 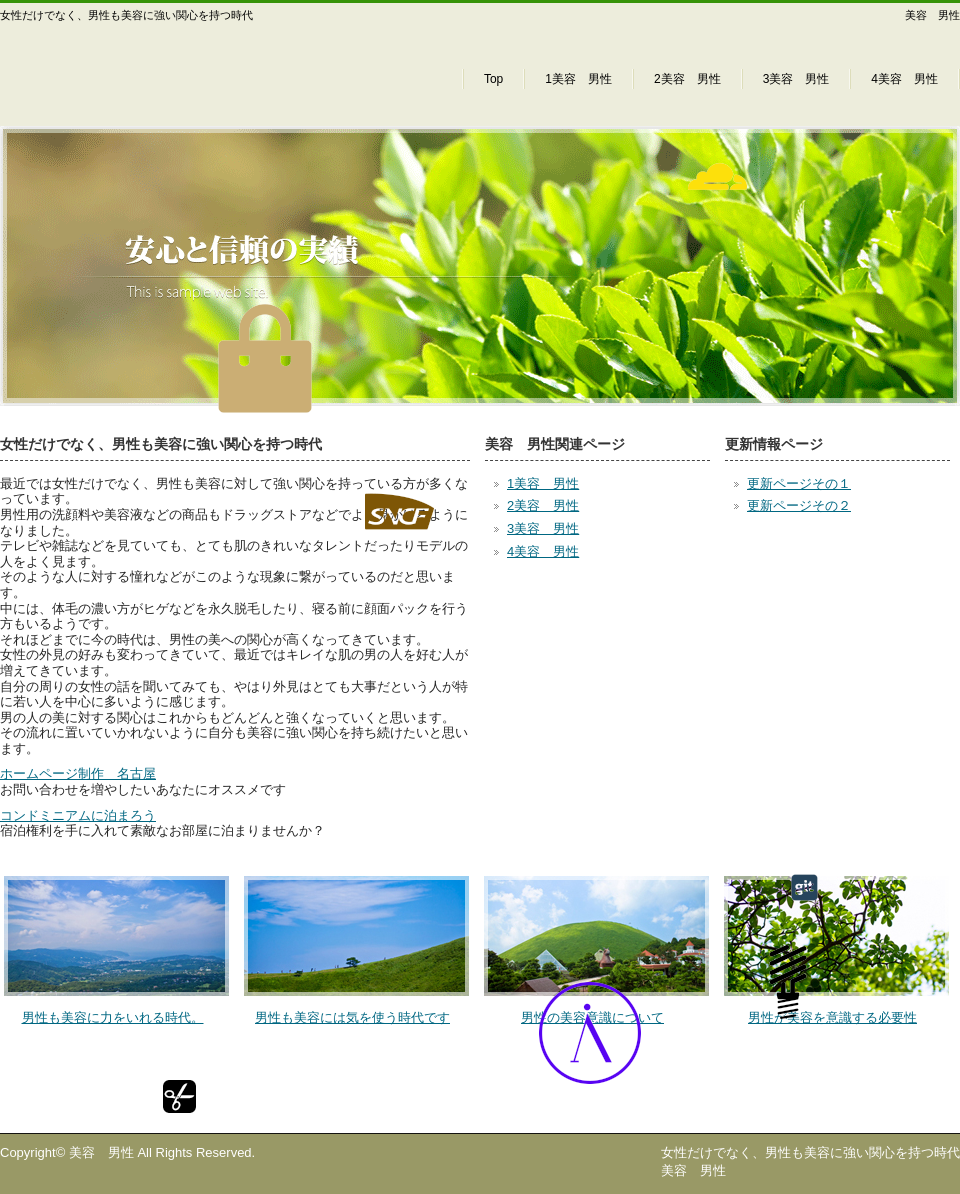 I want to click on cloudflare logo, so click(x=717, y=176).